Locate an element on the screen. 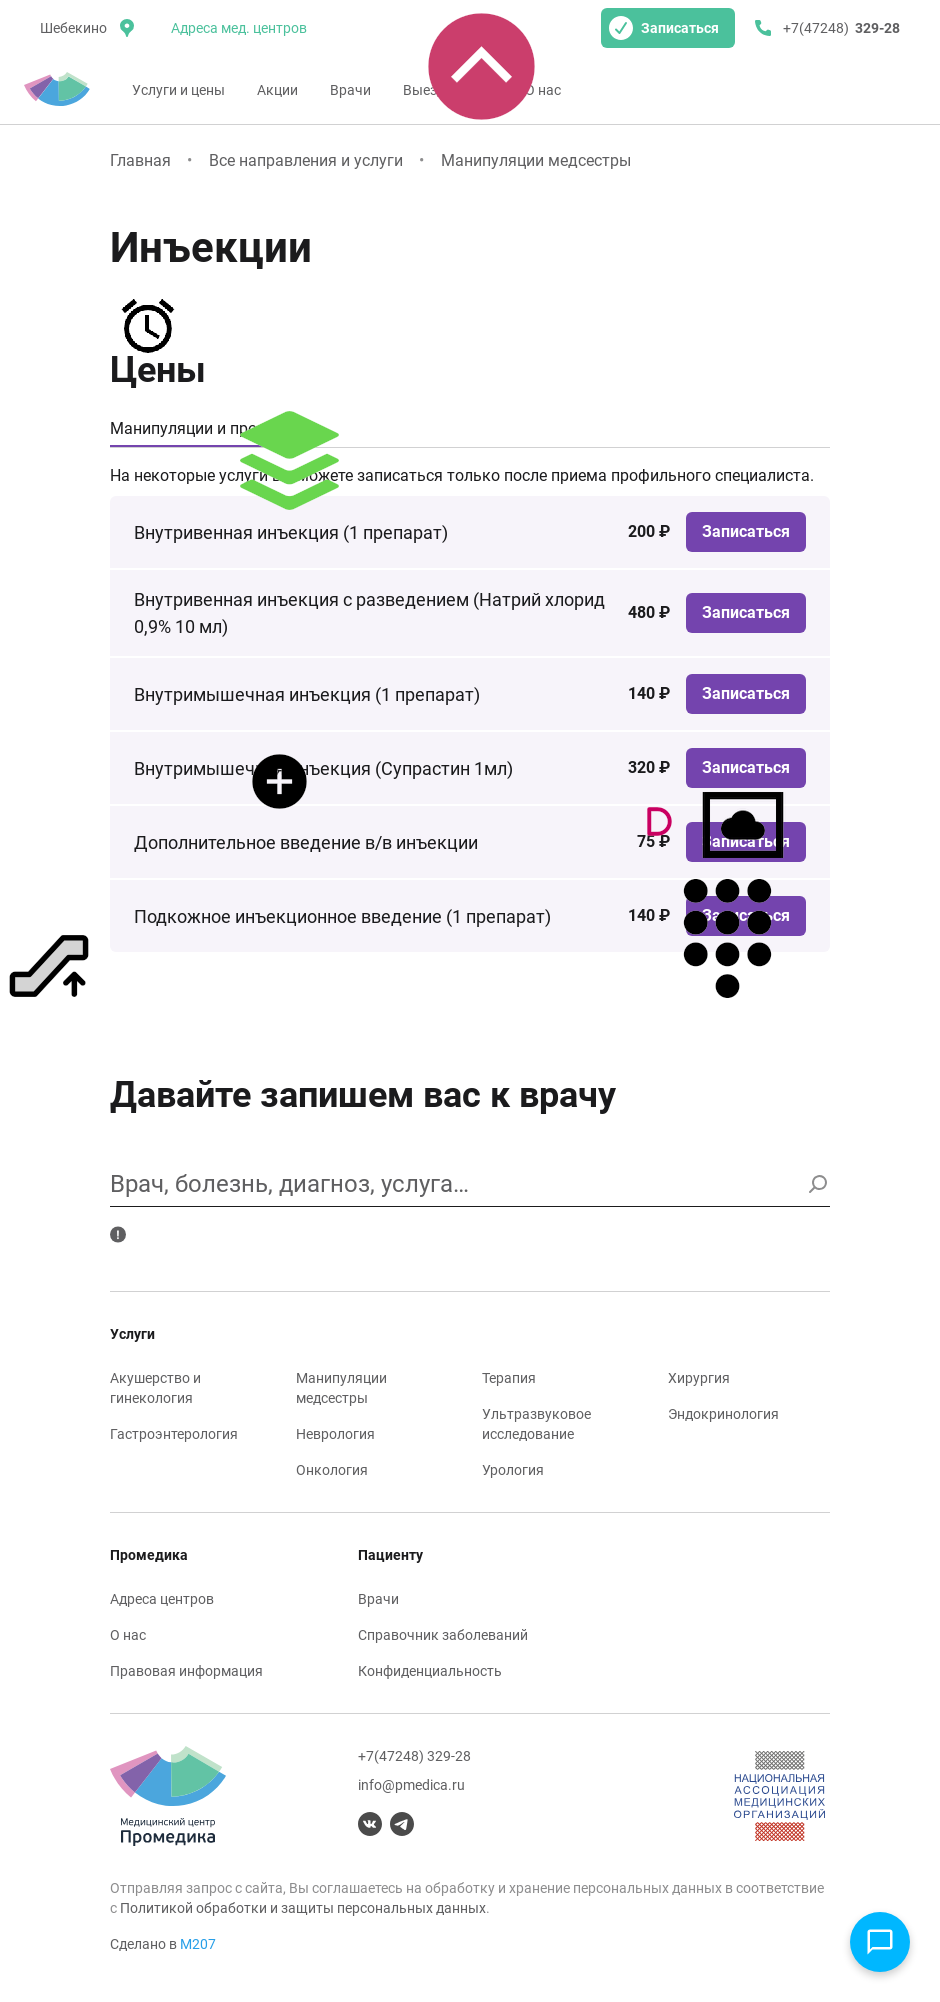 Image resolution: width=940 pixels, height=2002 pixels. indicates escalator going up is located at coordinates (49, 966).